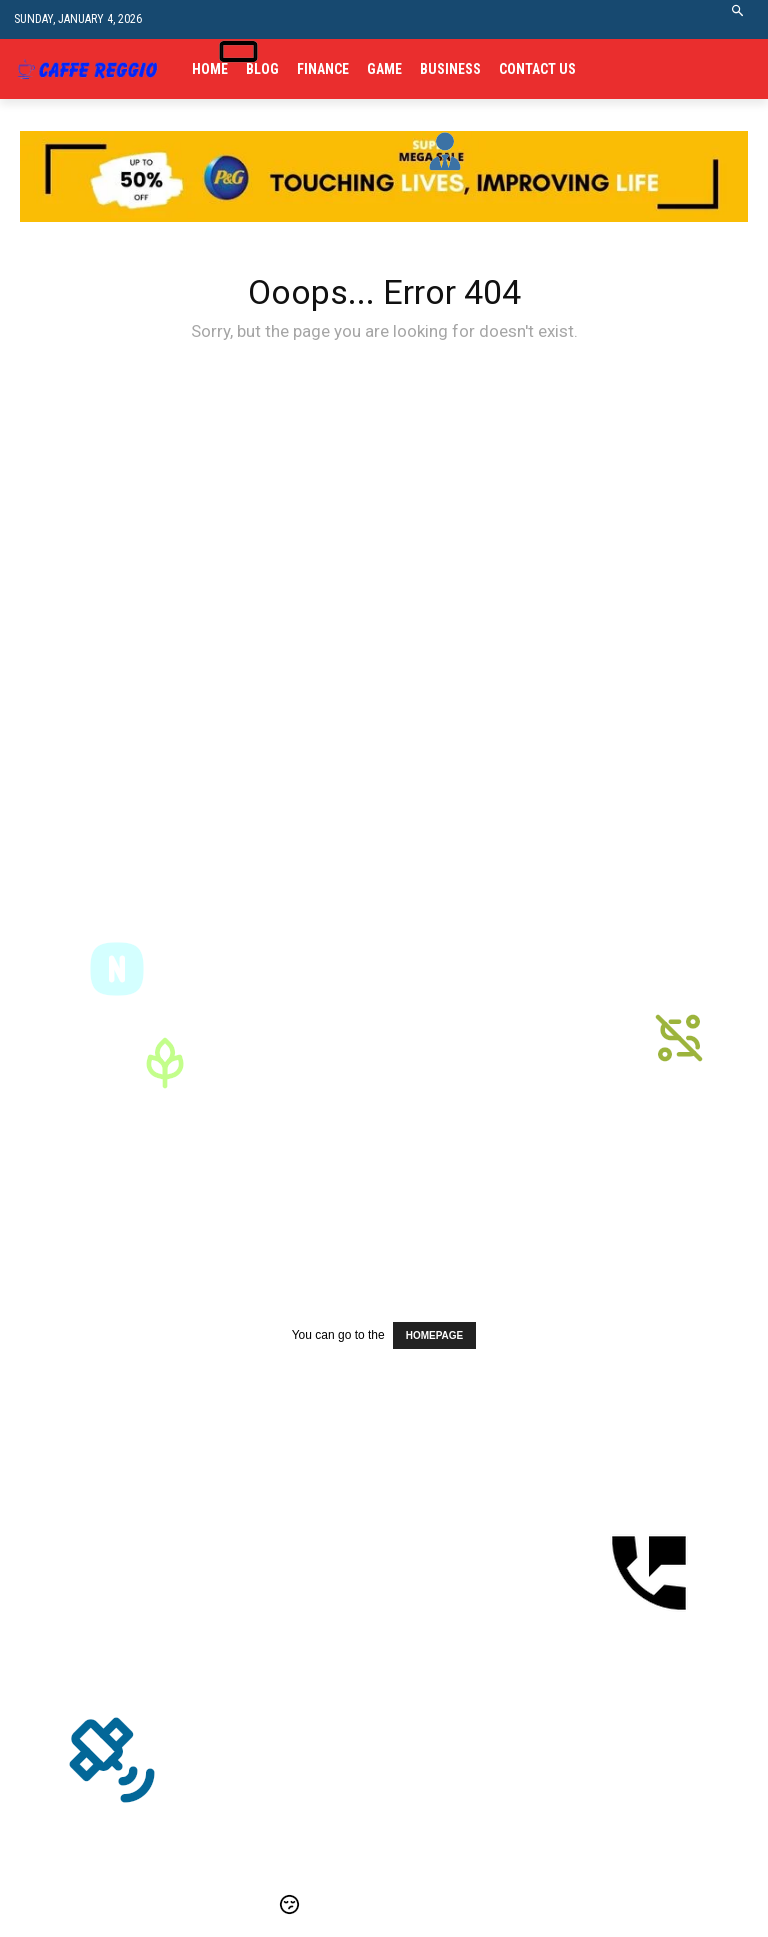 The width and height of the screenshot is (768, 1937). What do you see at coordinates (289, 1904) in the screenshot?
I see `indicate user frustration or negative feedback` at bounding box center [289, 1904].